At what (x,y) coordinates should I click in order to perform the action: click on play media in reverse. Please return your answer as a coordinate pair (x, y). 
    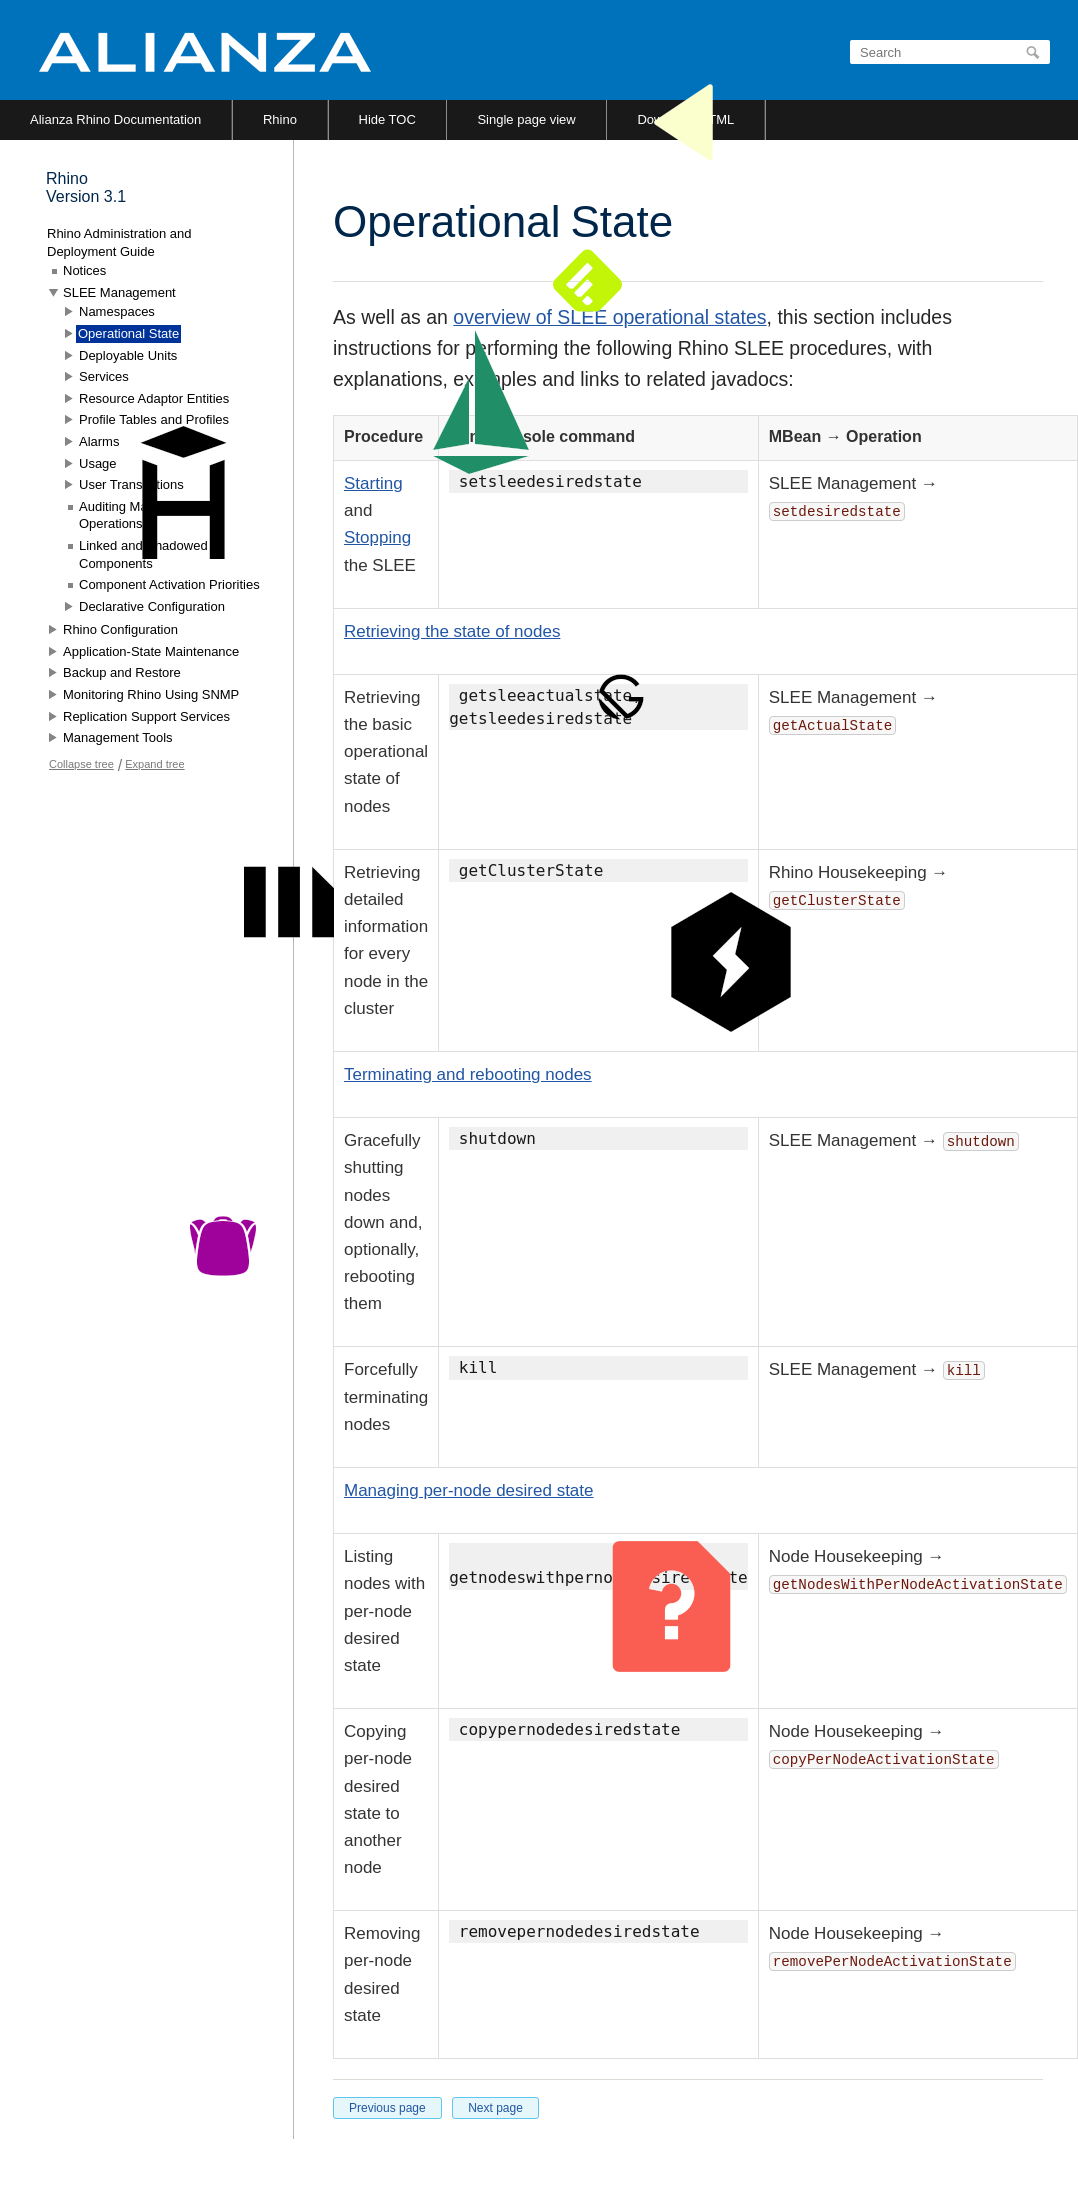
    Looking at the image, I should click on (692, 122).